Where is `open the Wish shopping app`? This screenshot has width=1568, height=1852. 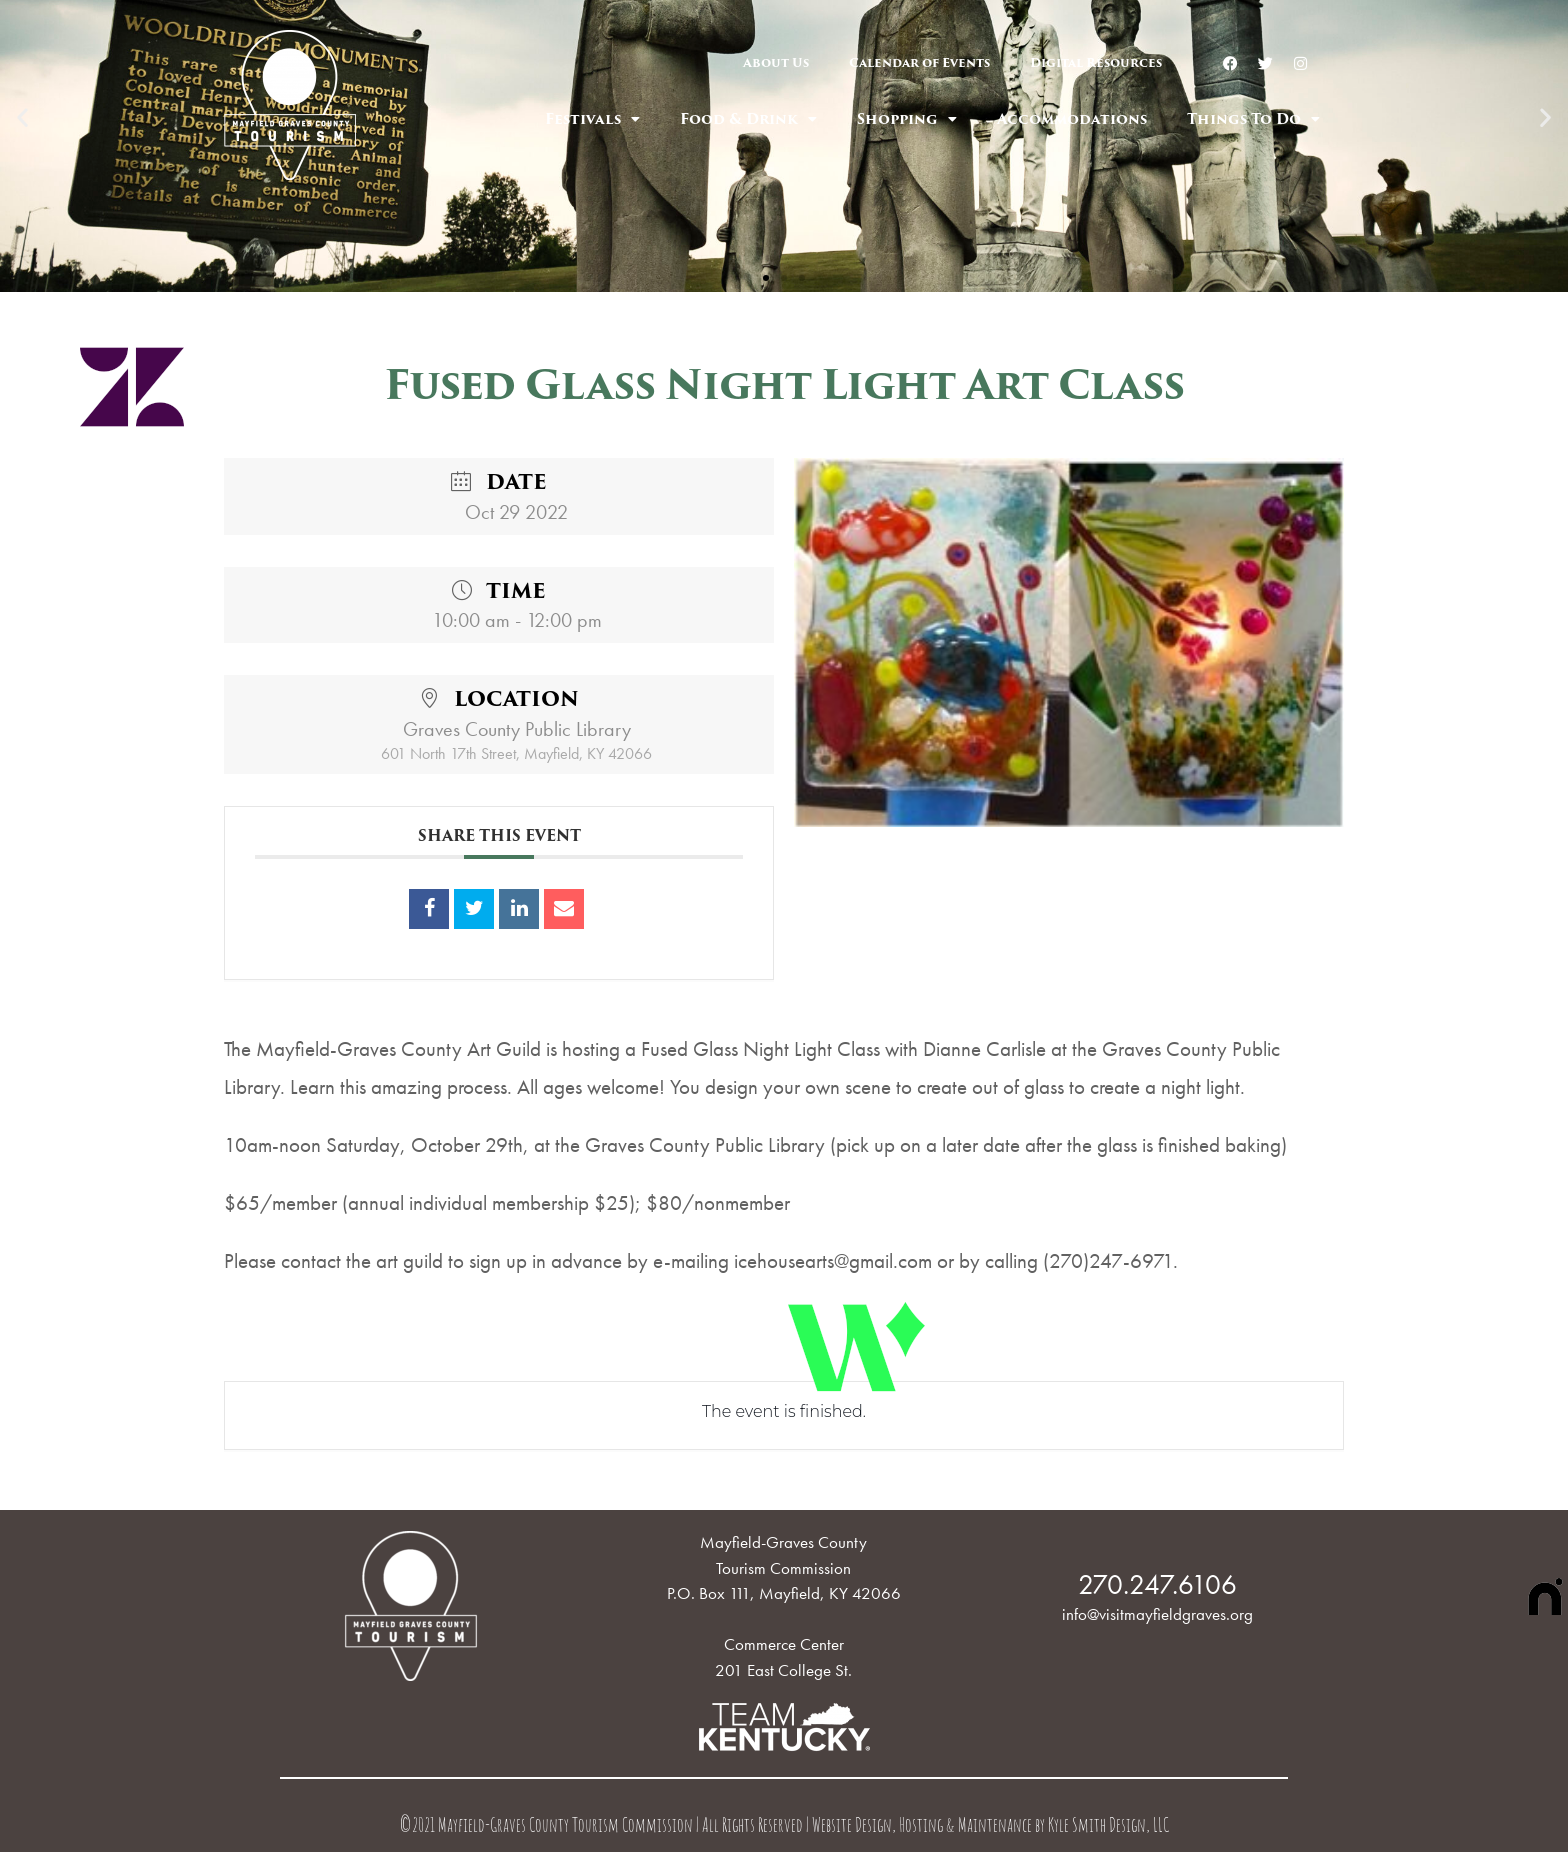
open the Wish shopping app is located at coordinates (856, 1346).